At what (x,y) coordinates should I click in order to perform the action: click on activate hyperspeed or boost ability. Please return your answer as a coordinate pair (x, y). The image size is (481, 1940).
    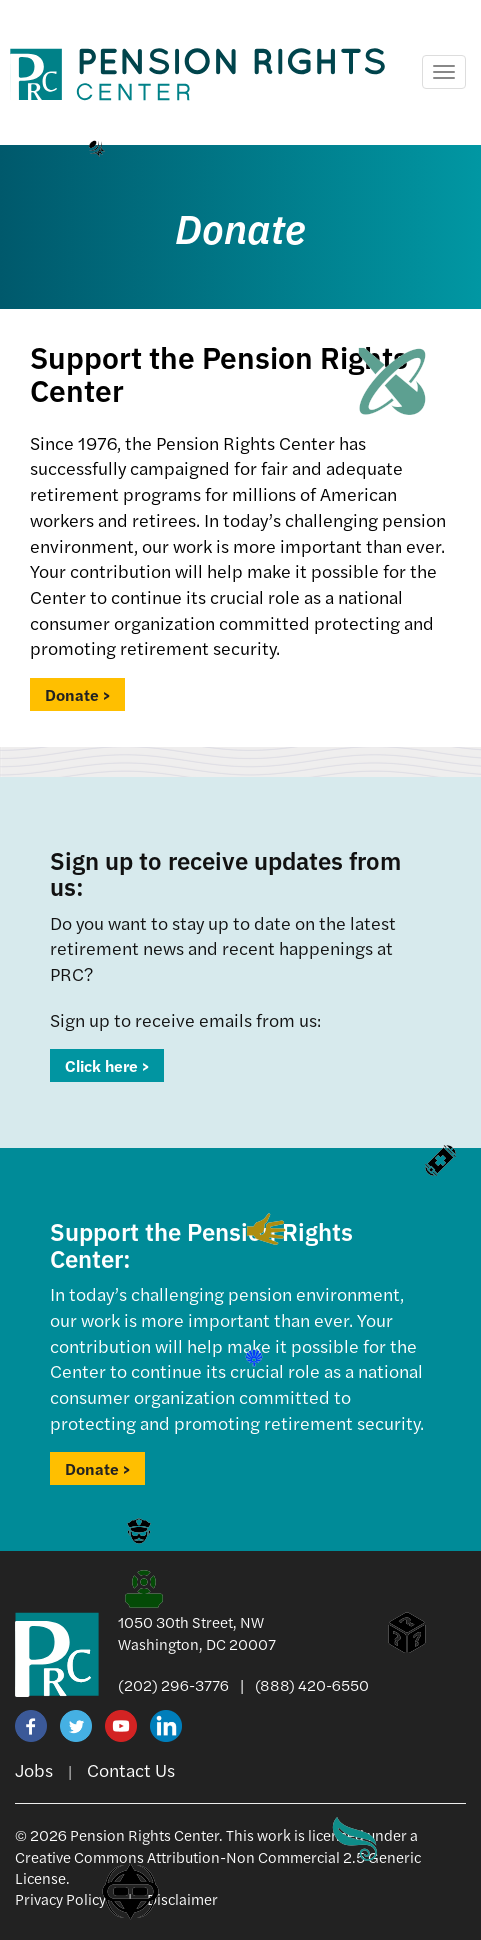
    Looking at the image, I should click on (392, 381).